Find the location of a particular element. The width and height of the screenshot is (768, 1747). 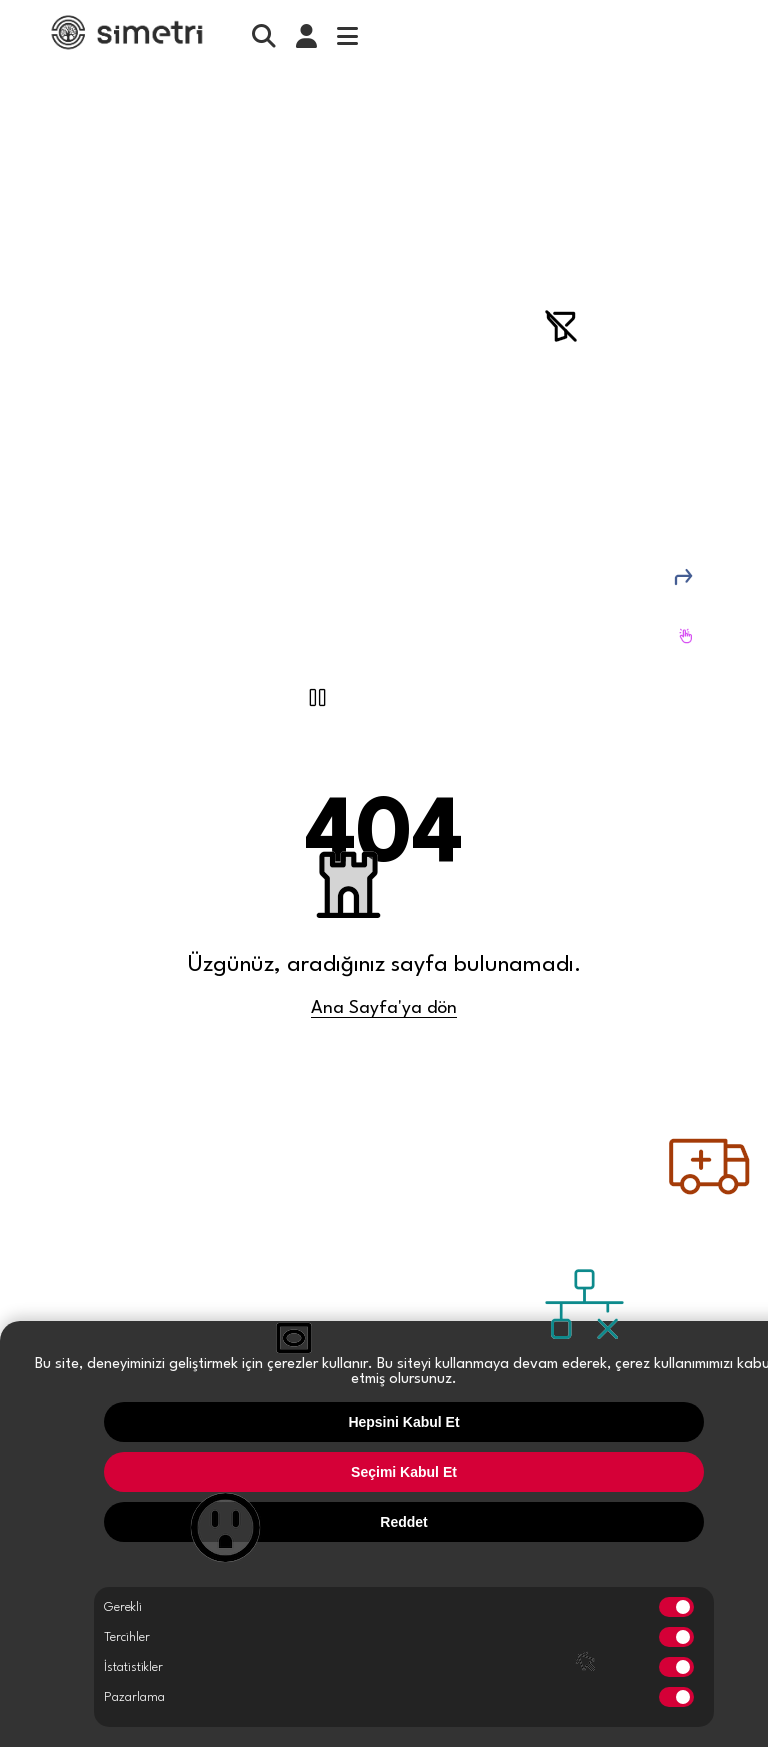

indicates power outlet or electrical socket availability is located at coordinates (225, 1527).